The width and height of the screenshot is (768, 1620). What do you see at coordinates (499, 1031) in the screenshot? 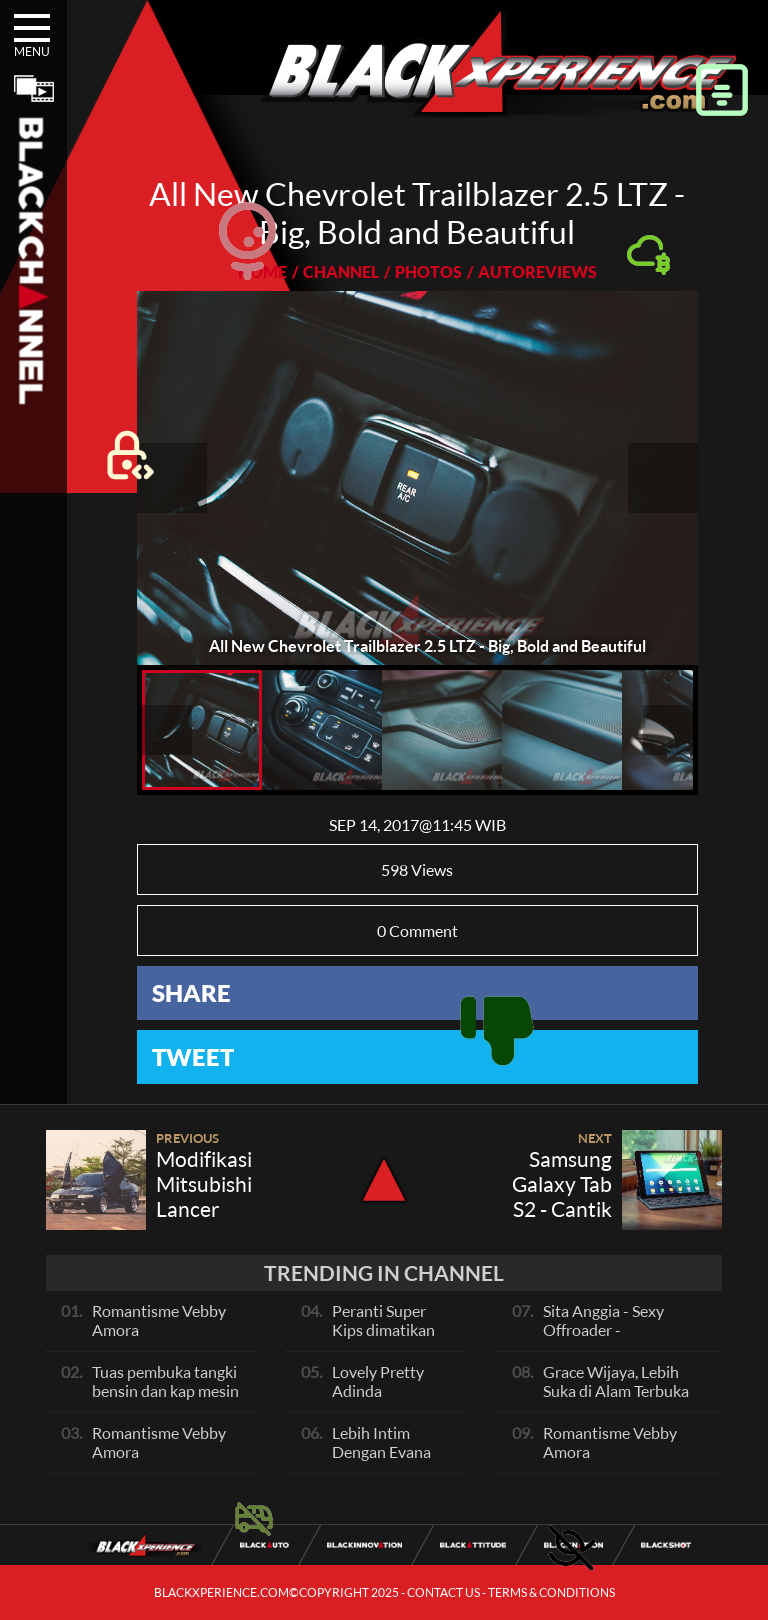
I see `dislike or downvote content` at bounding box center [499, 1031].